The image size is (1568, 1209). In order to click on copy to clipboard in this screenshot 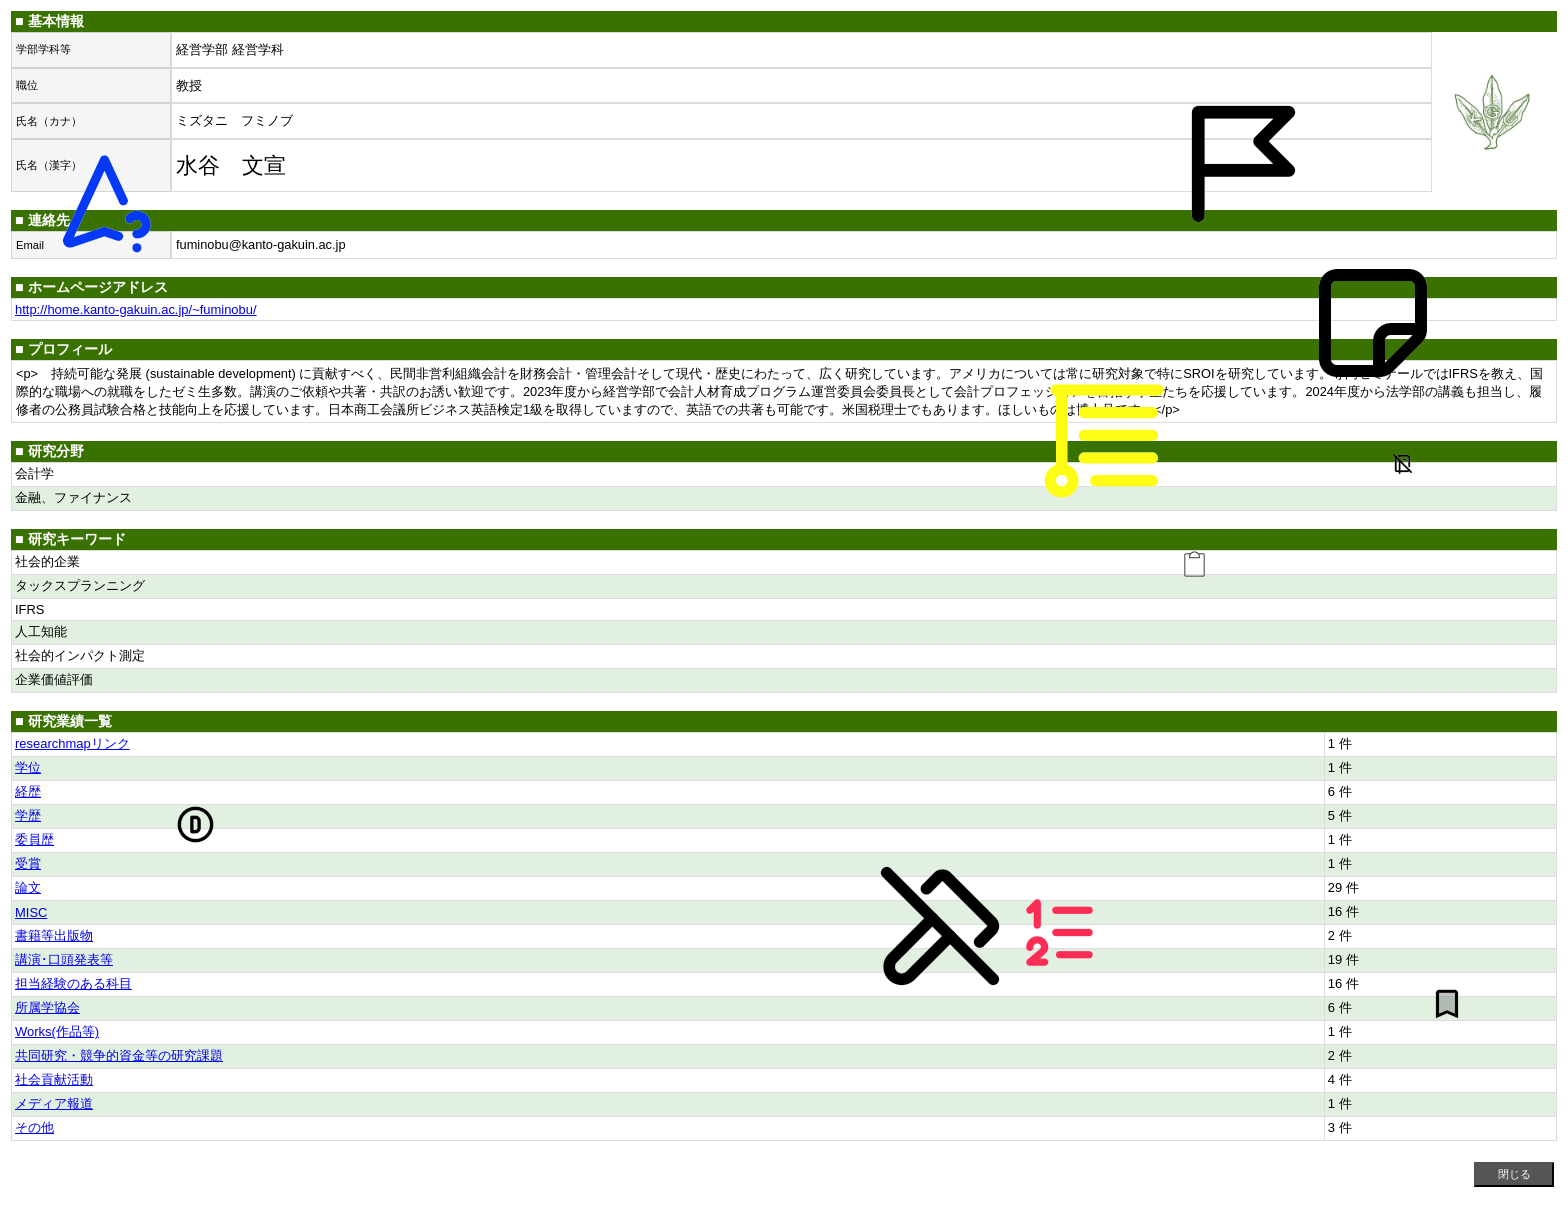, I will do `click(1194, 564)`.